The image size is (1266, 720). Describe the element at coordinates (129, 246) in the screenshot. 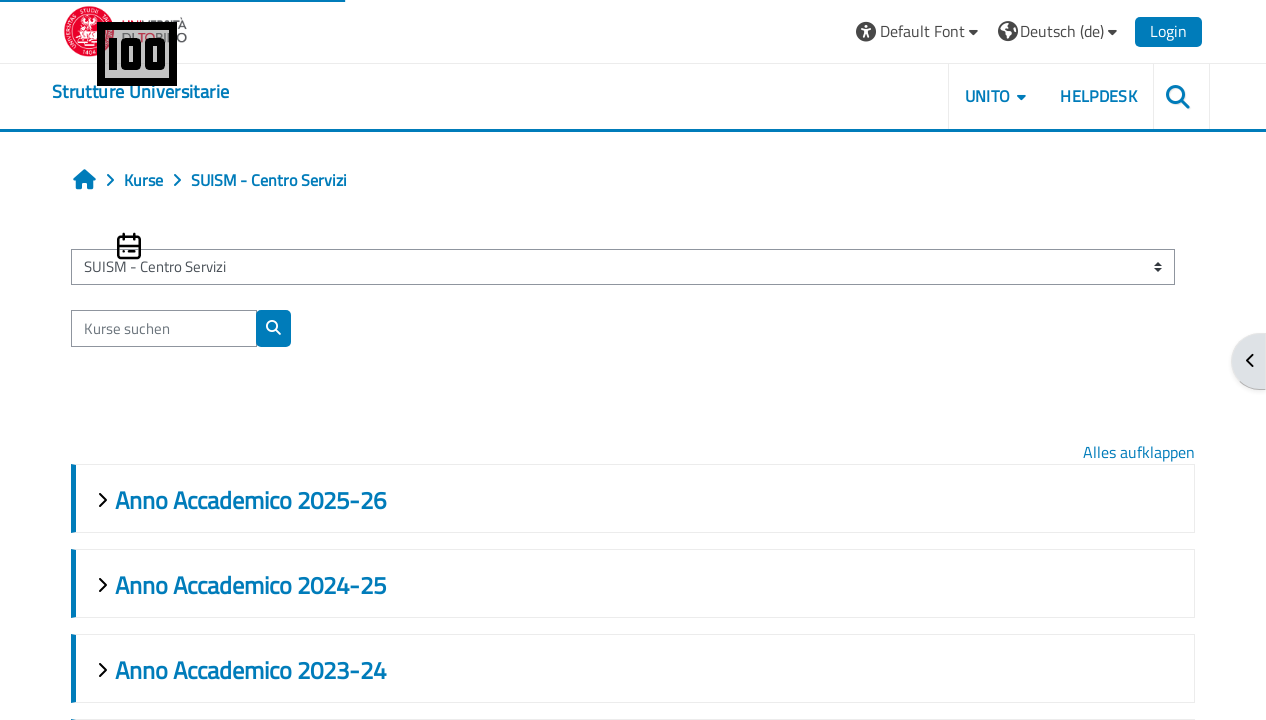

I see `open calendar or date picker` at that location.